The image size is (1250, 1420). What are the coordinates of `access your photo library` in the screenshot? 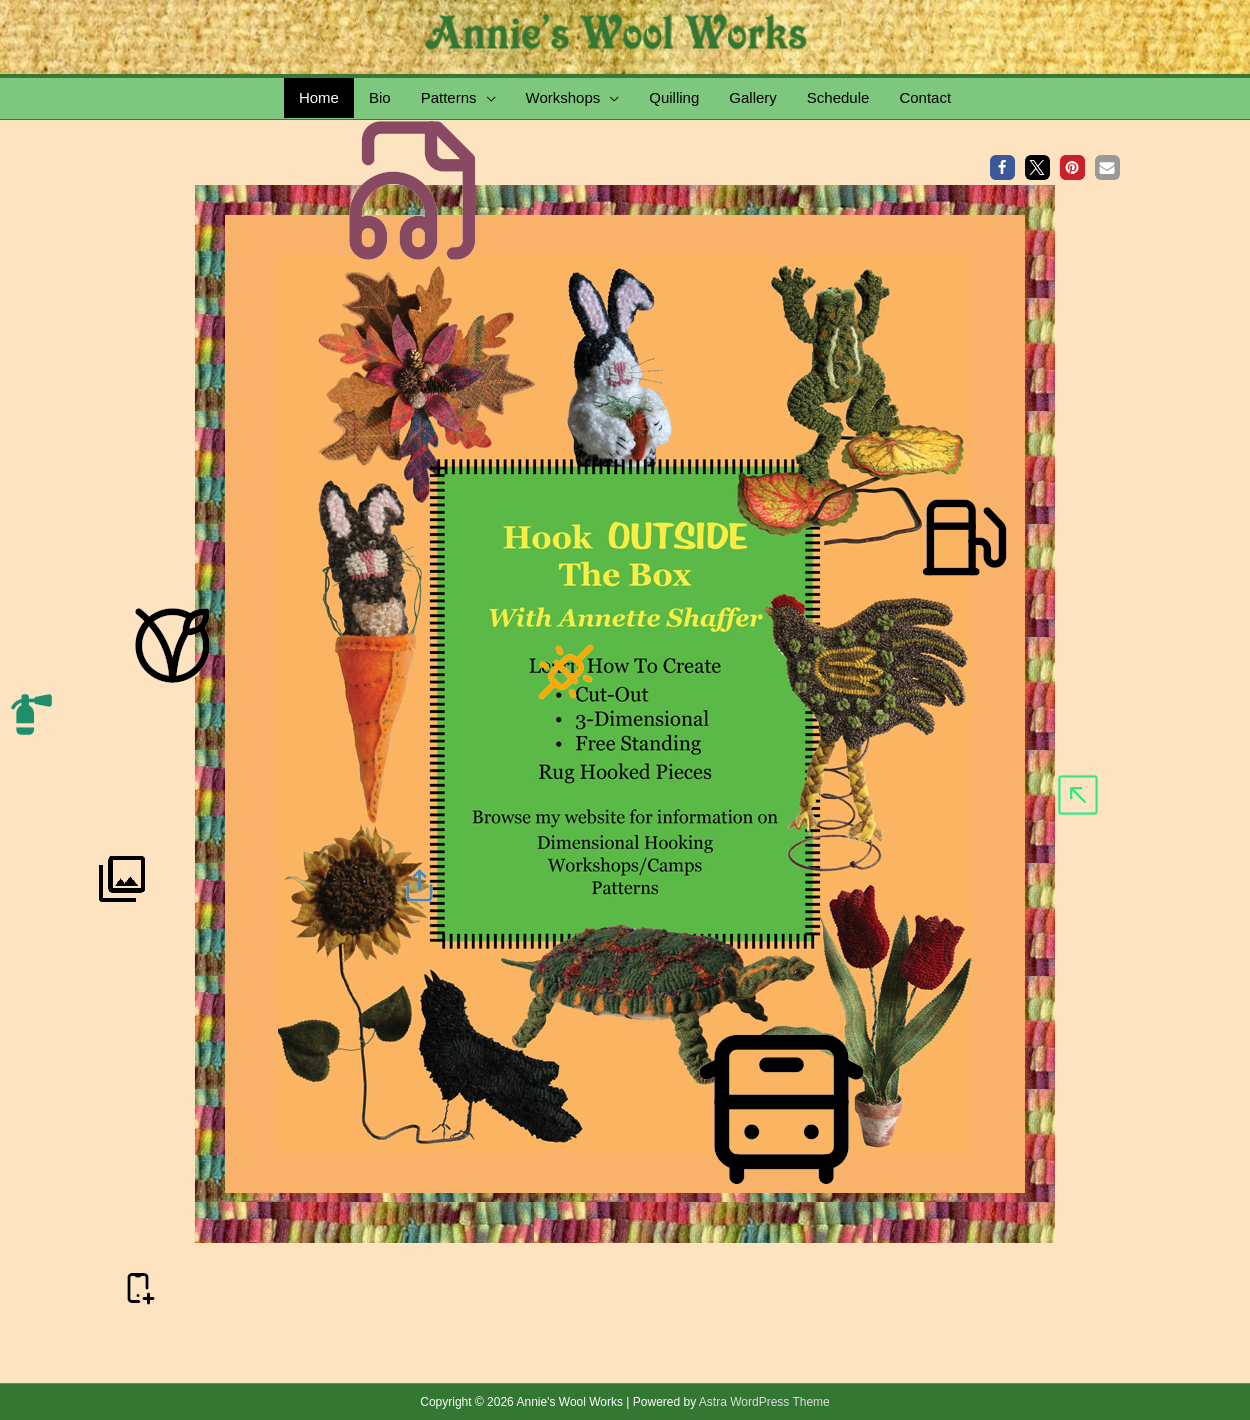 It's located at (122, 879).